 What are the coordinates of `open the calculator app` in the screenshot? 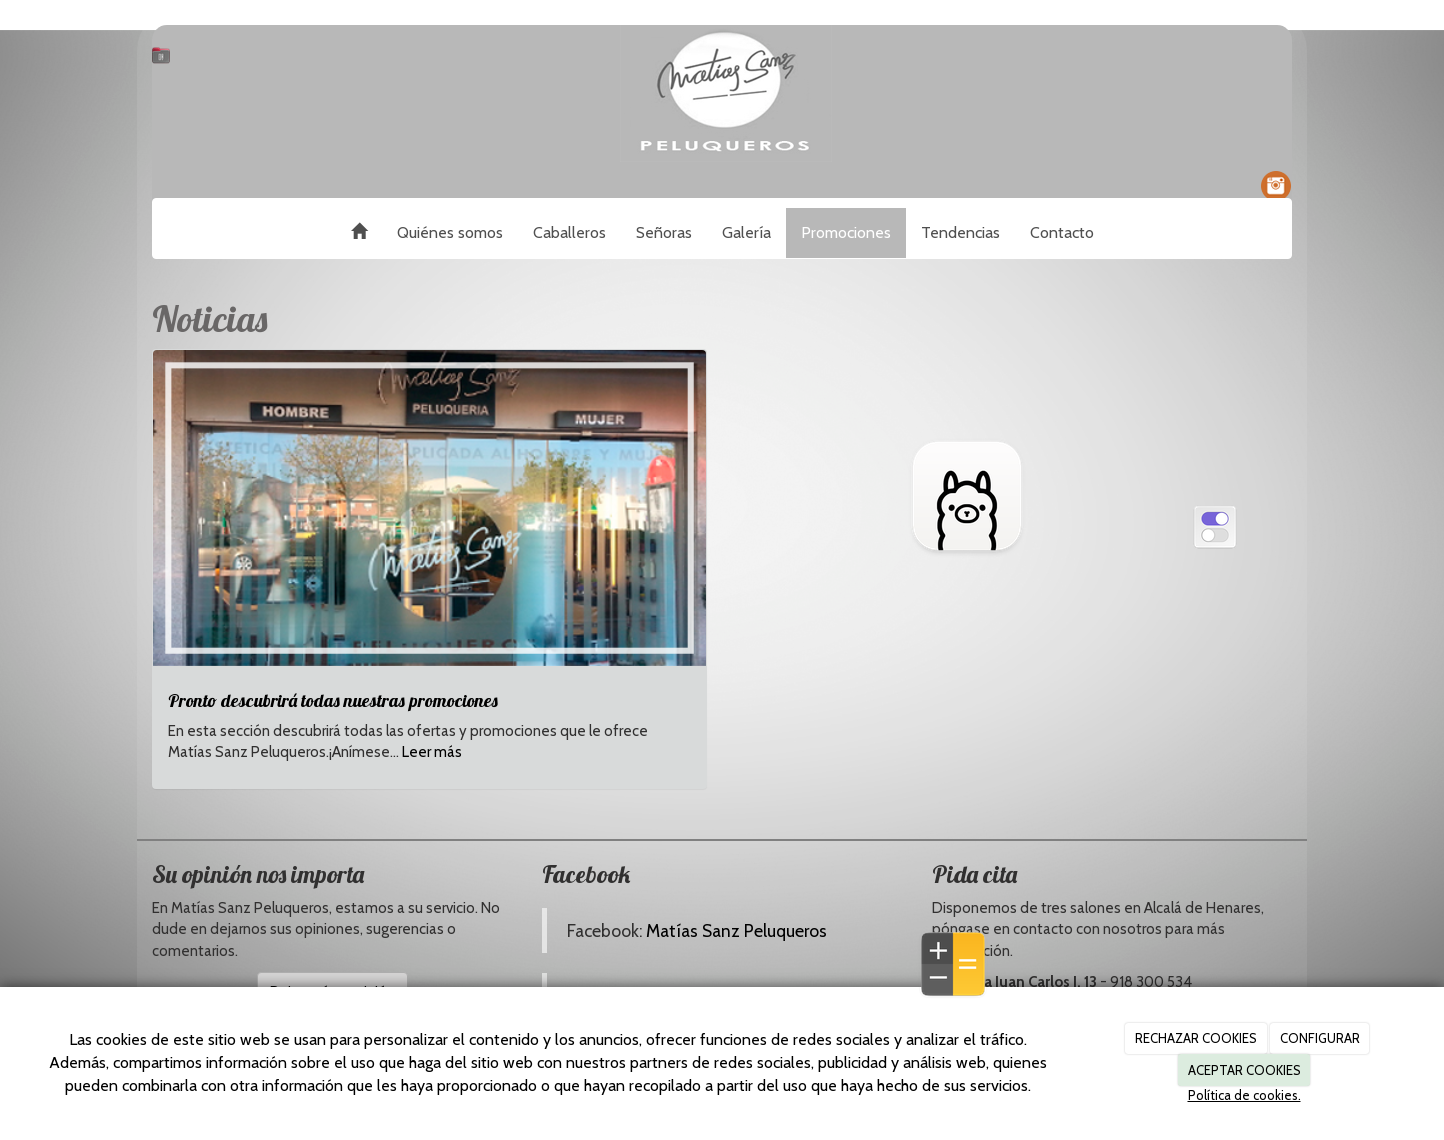 It's located at (953, 964).